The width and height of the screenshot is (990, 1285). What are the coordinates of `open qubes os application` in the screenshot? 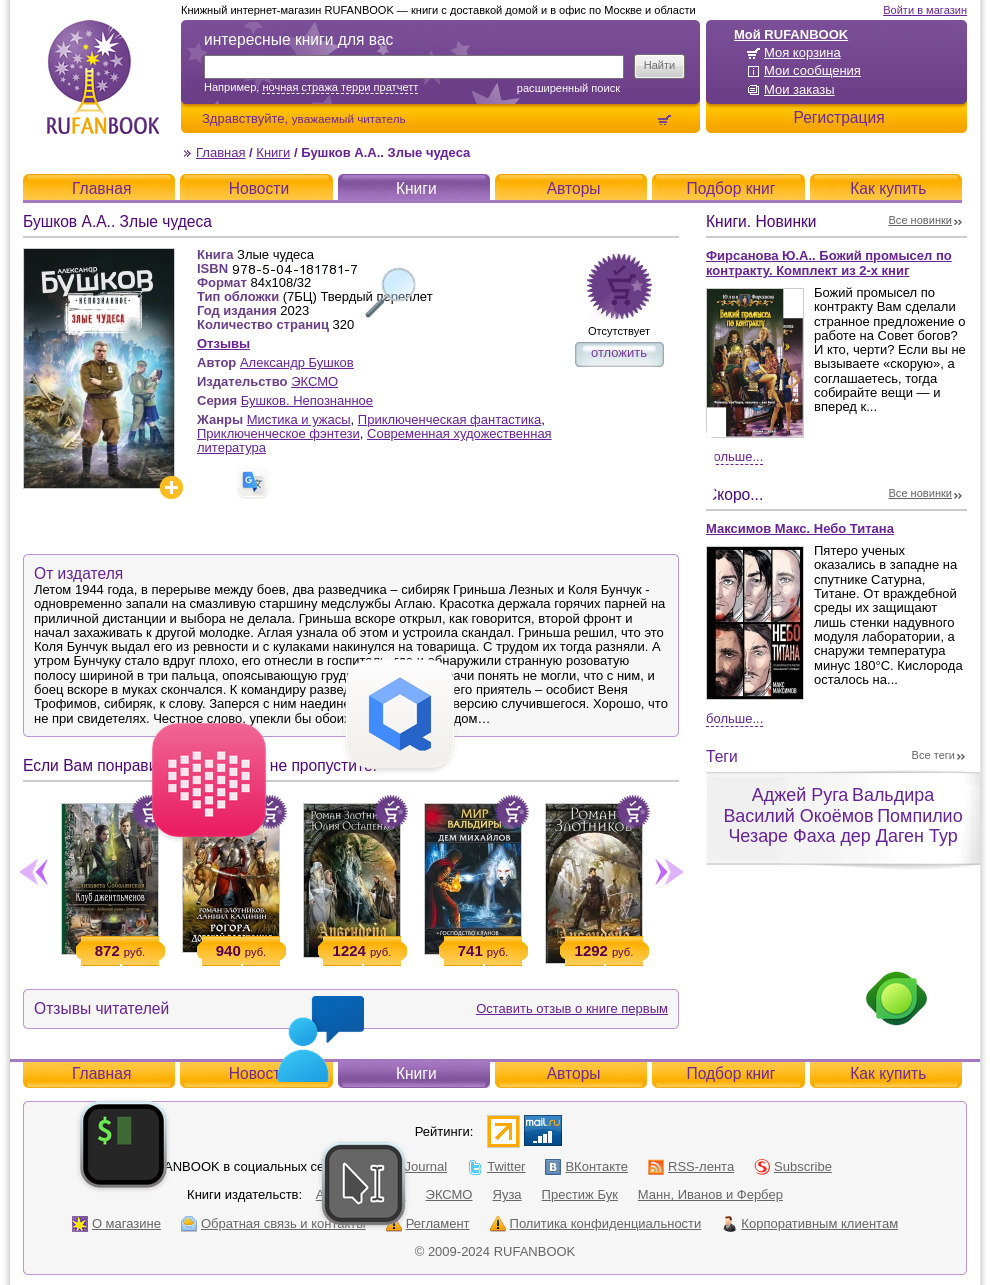 It's located at (400, 714).